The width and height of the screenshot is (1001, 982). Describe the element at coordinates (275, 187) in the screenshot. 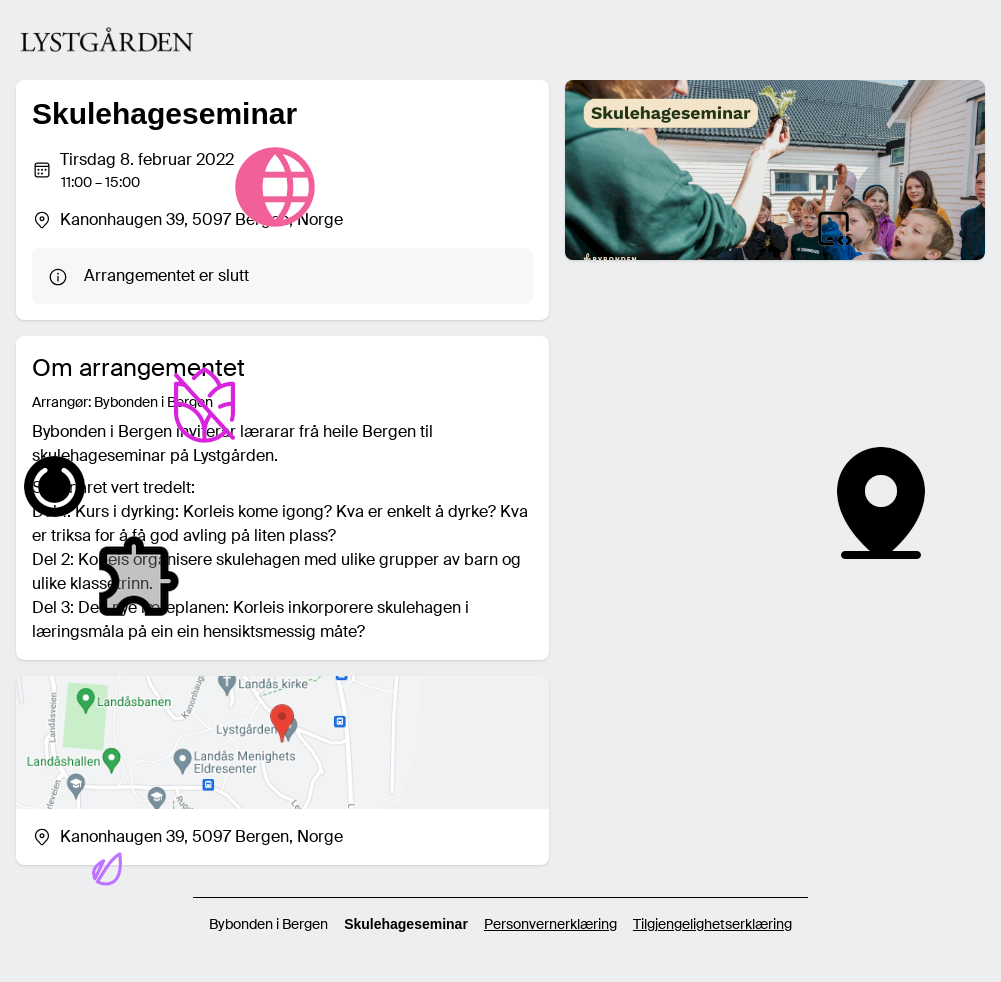

I see `switch to global or worldwide view` at that location.